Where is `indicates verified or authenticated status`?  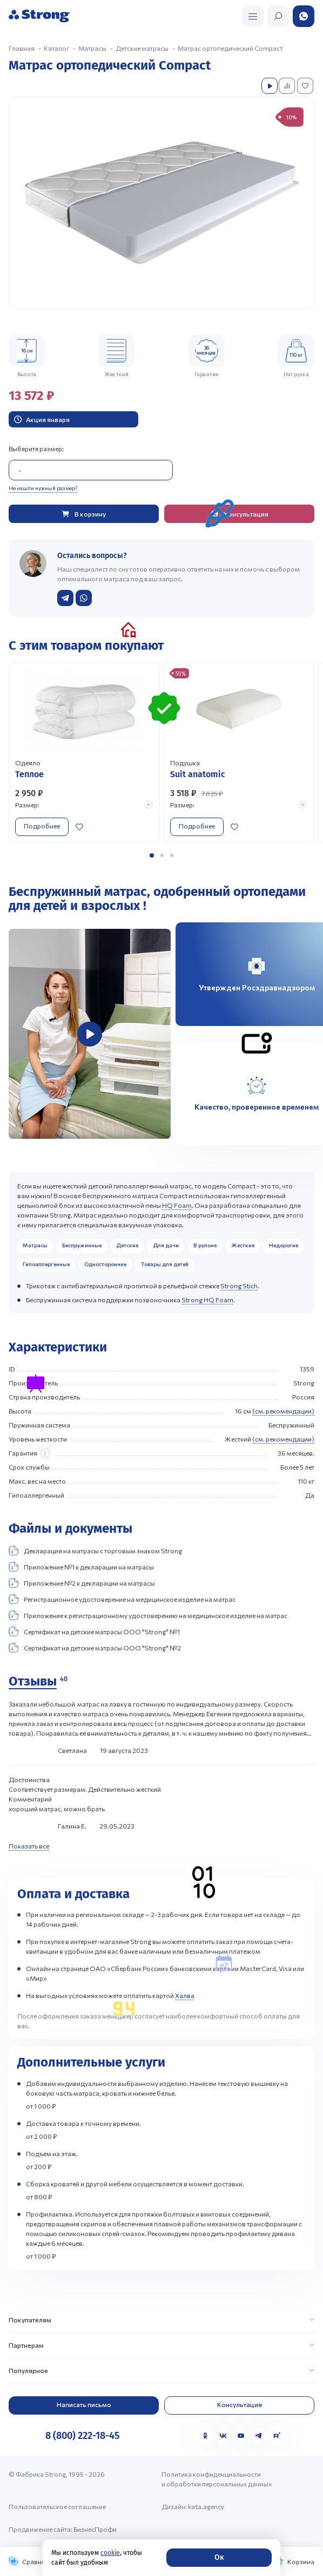 indicates verified or authenticated status is located at coordinates (164, 708).